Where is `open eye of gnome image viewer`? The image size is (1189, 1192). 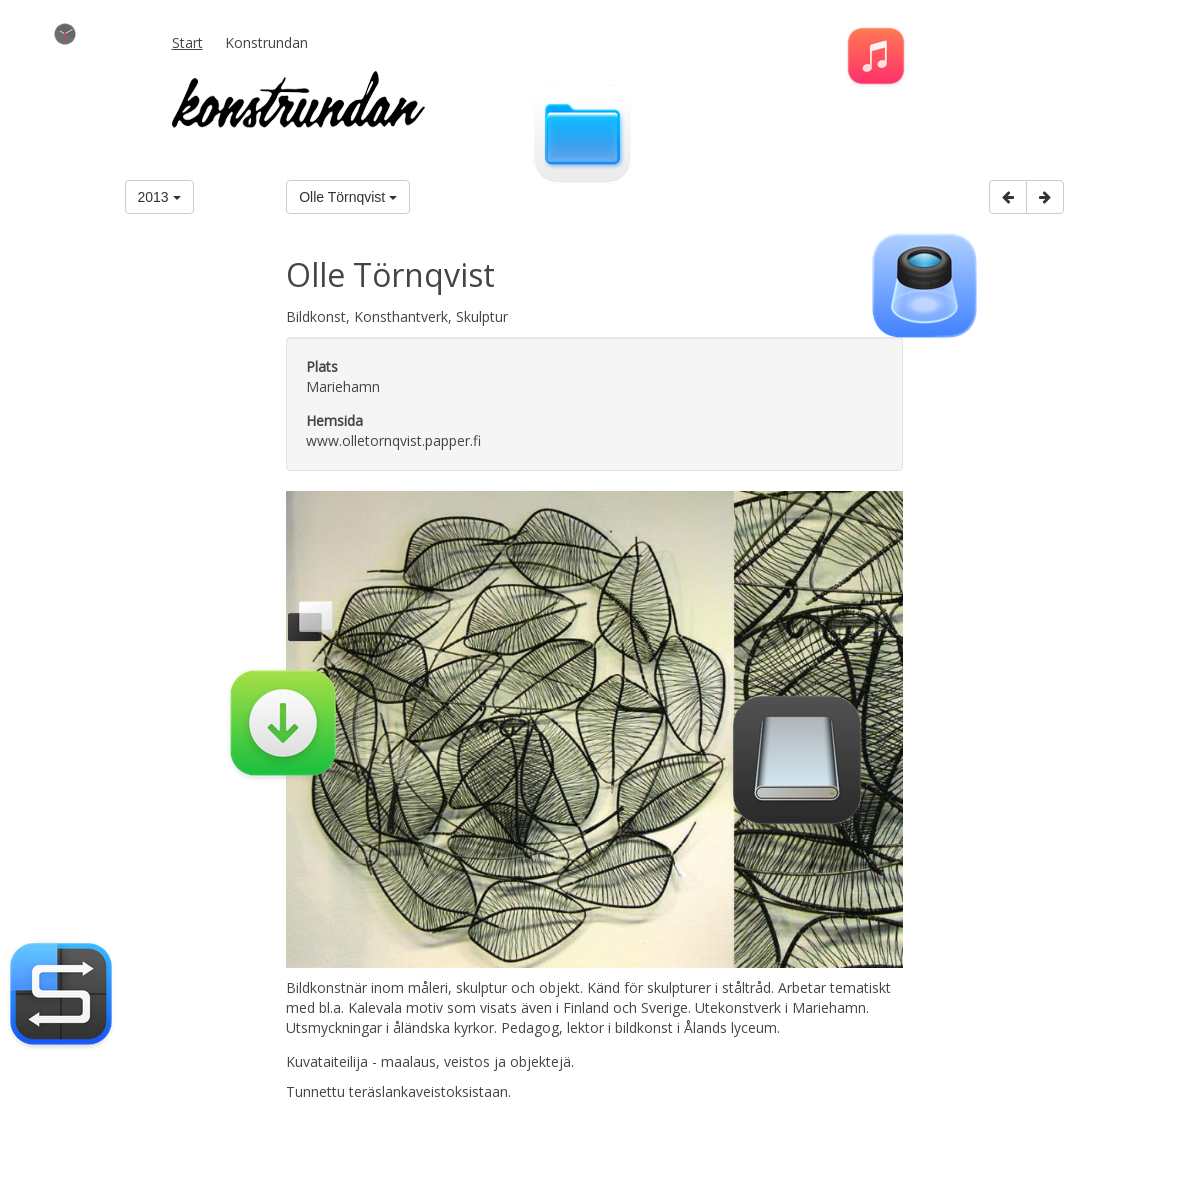 open eye of gnome image viewer is located at coordinates (924, 285).